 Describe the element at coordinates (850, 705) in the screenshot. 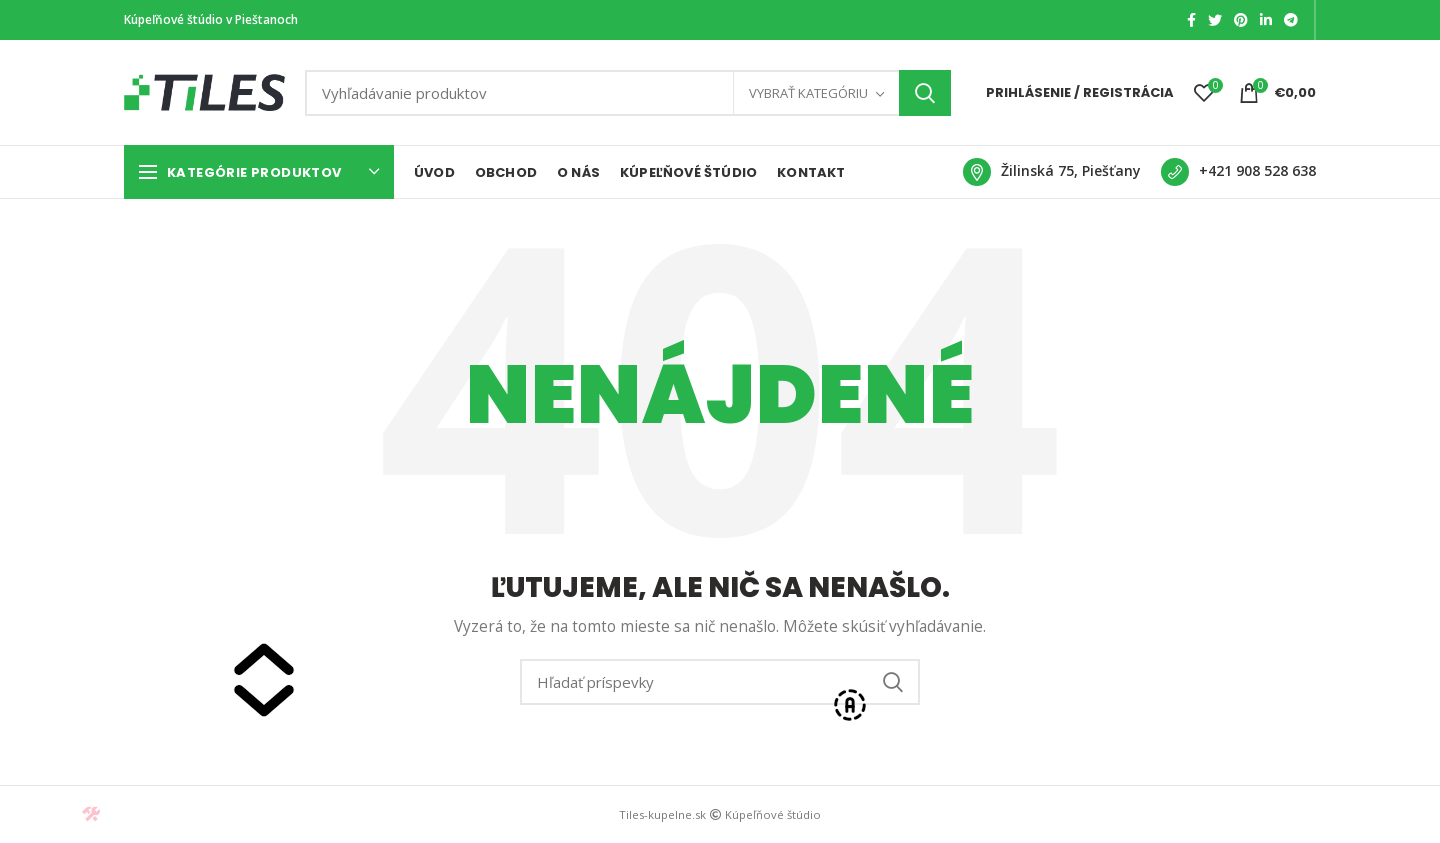

I see `indicates a draft or pending annotation` at that location.